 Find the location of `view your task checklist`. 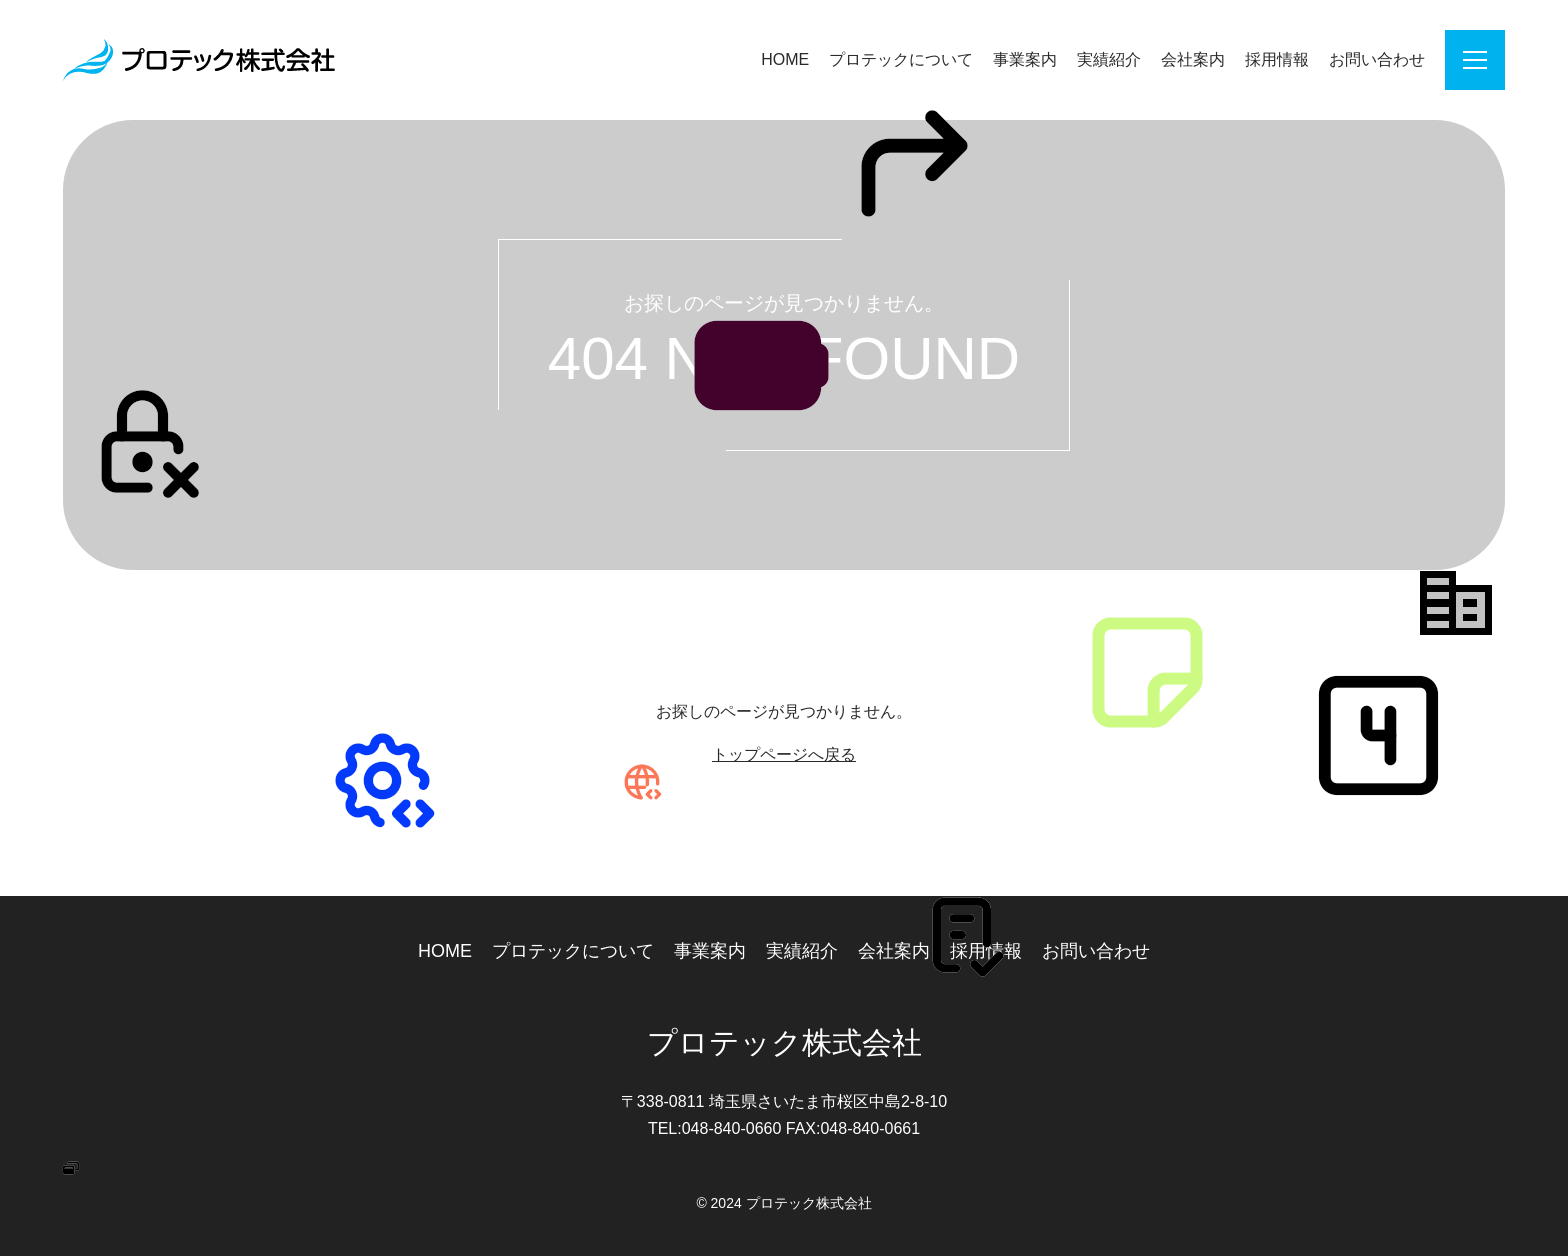

view your task checklist is located at coordinates (966, 935).